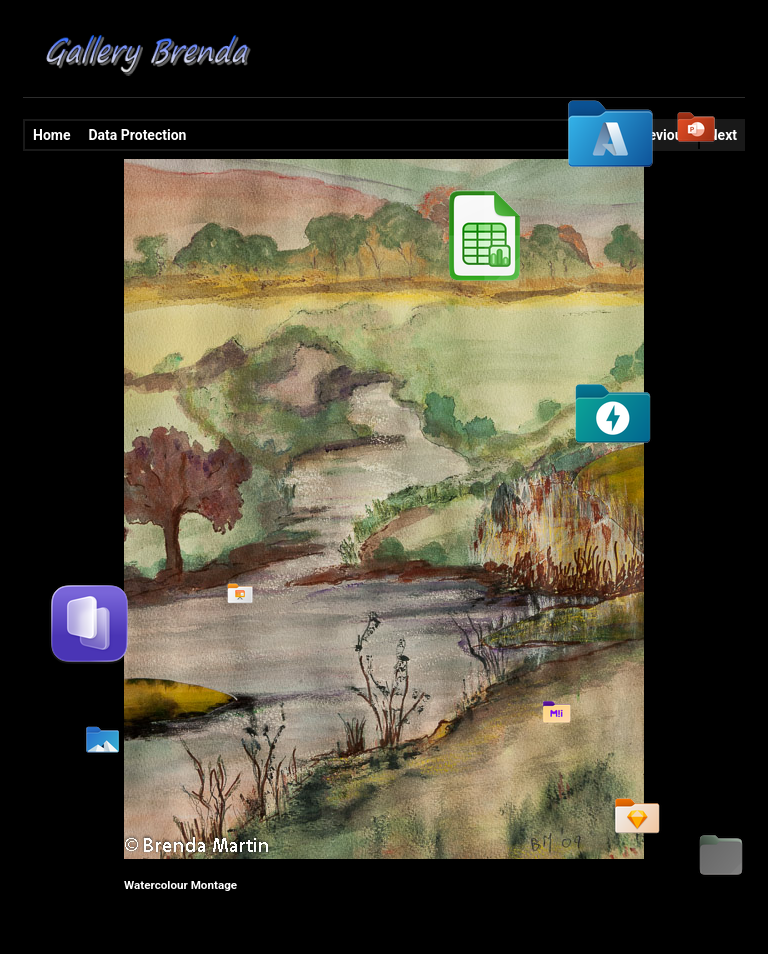  I want to click on open wondershare filmii video projects folder, so click(556, 712).